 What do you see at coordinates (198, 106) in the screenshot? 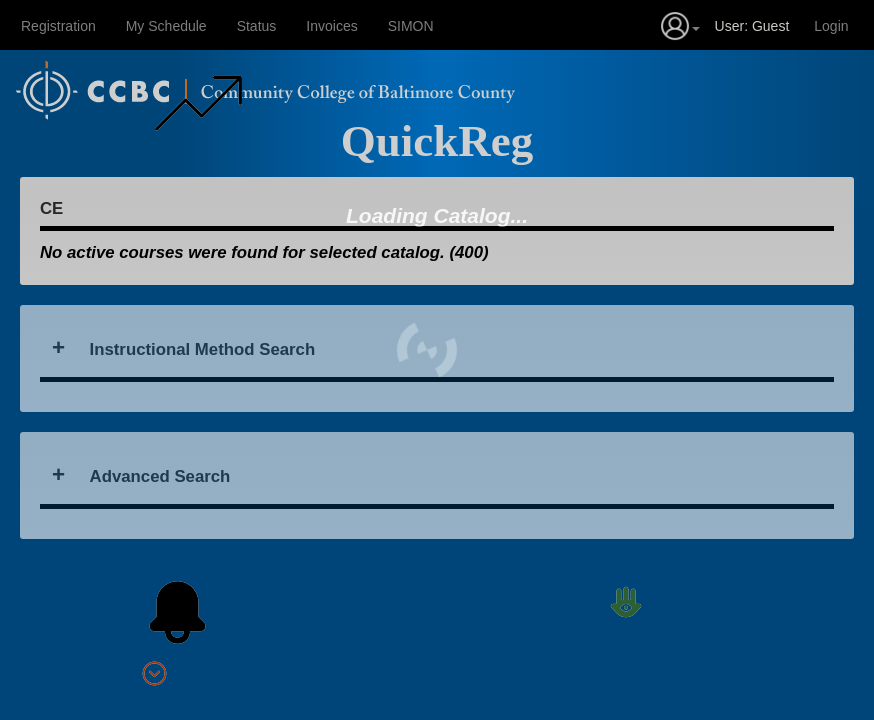
I see `view trending or popular content` at bounding box center [198, 106].